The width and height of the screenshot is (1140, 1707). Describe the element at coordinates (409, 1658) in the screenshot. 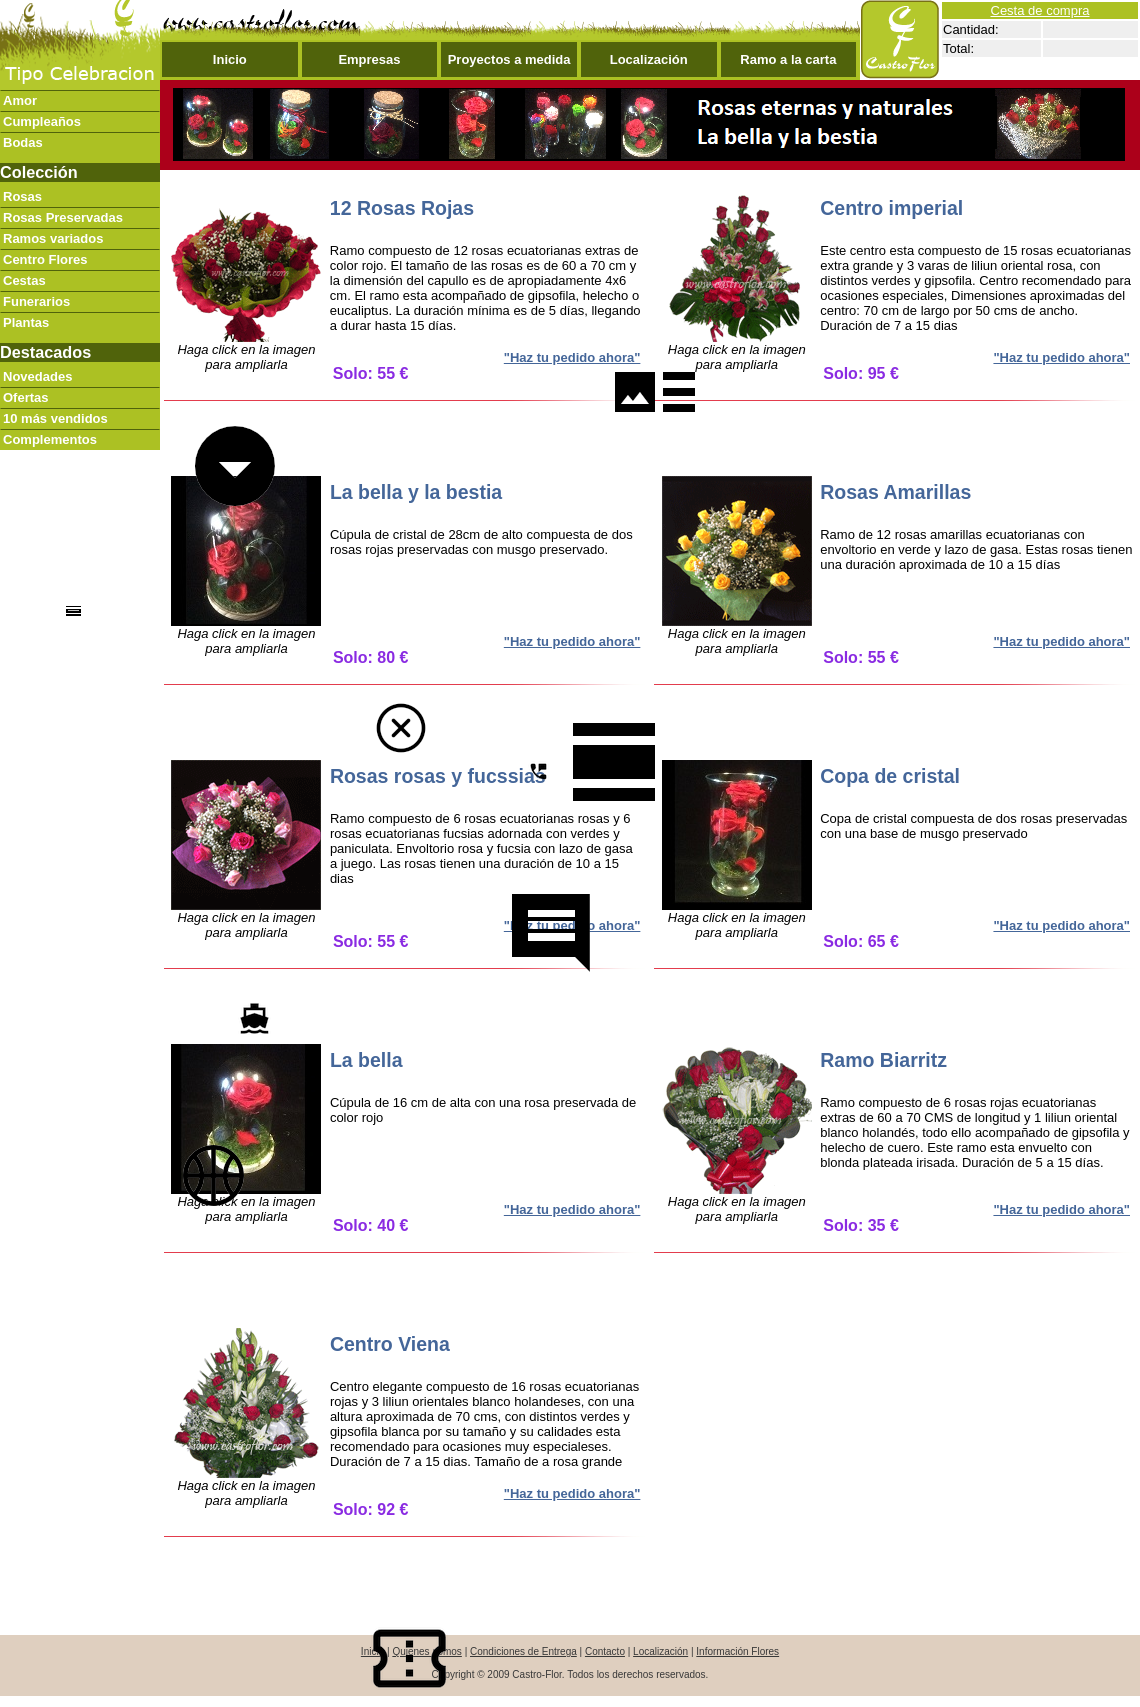

I see `view your tickets or passes` at that location.